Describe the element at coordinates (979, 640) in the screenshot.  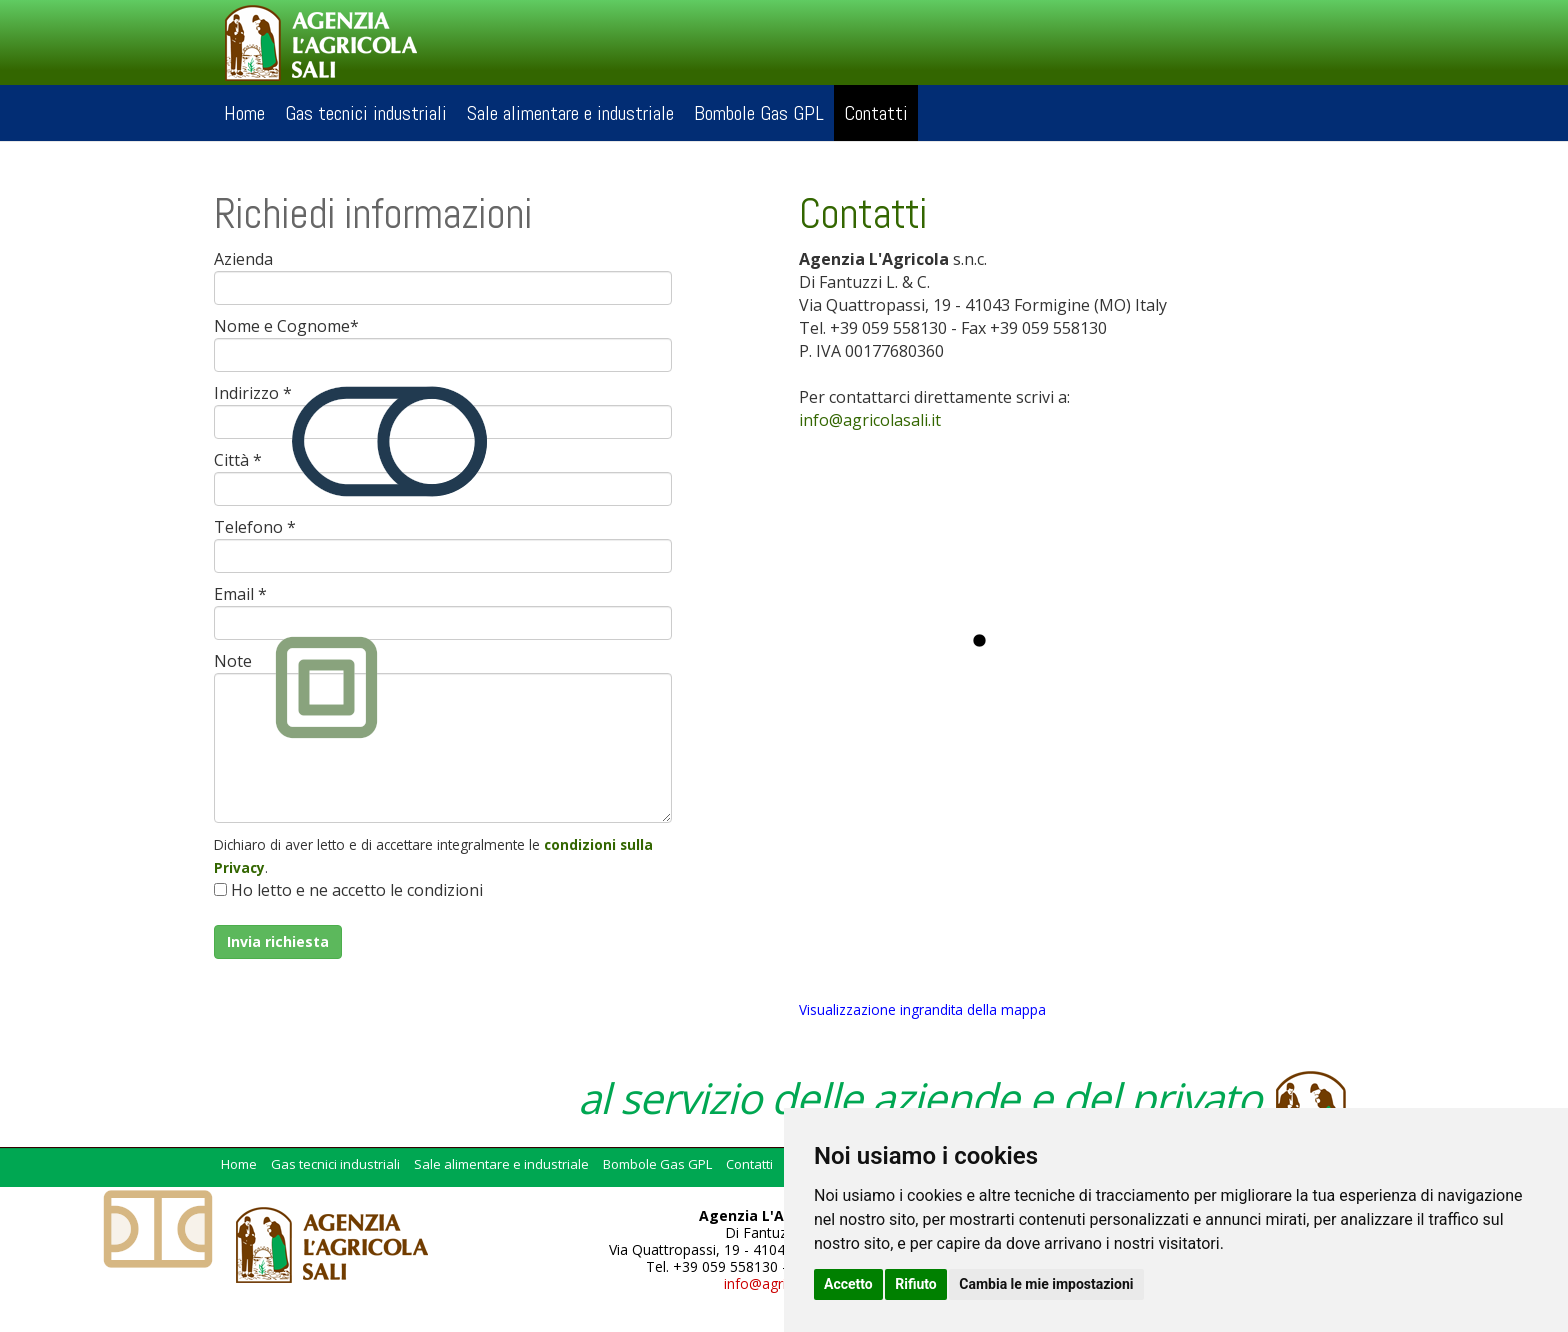
I see `indicates an unread notification or new item` at that location.